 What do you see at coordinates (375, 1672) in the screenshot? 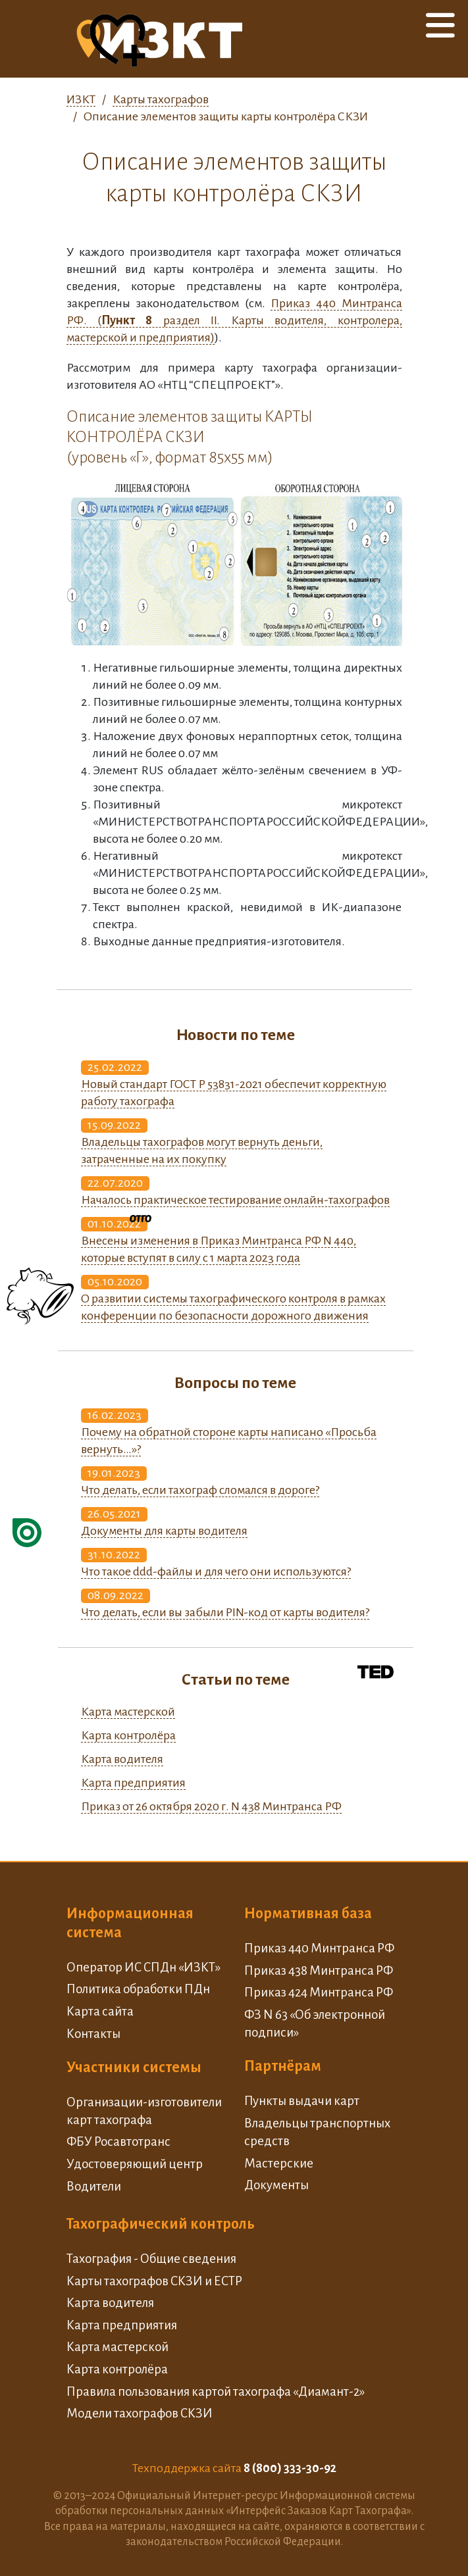
I see `open the TED app` at bounding box center [375, 1672].